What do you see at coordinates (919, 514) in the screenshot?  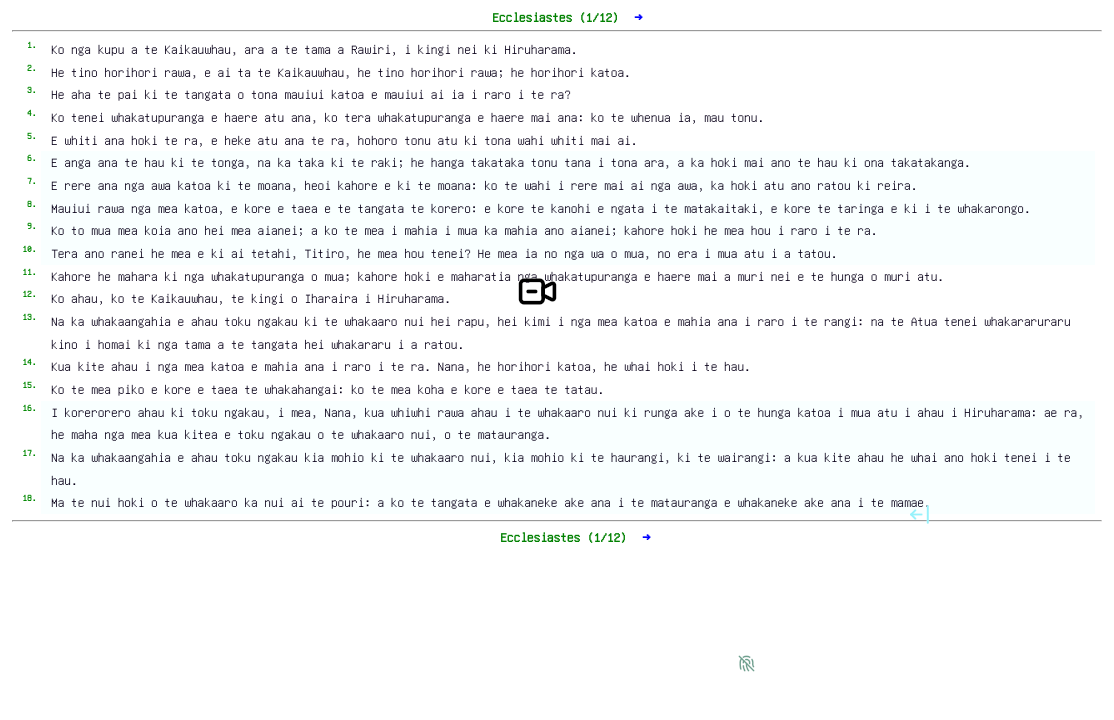 I see `collapse sidebar or panel` at bounding box center [919, 514].